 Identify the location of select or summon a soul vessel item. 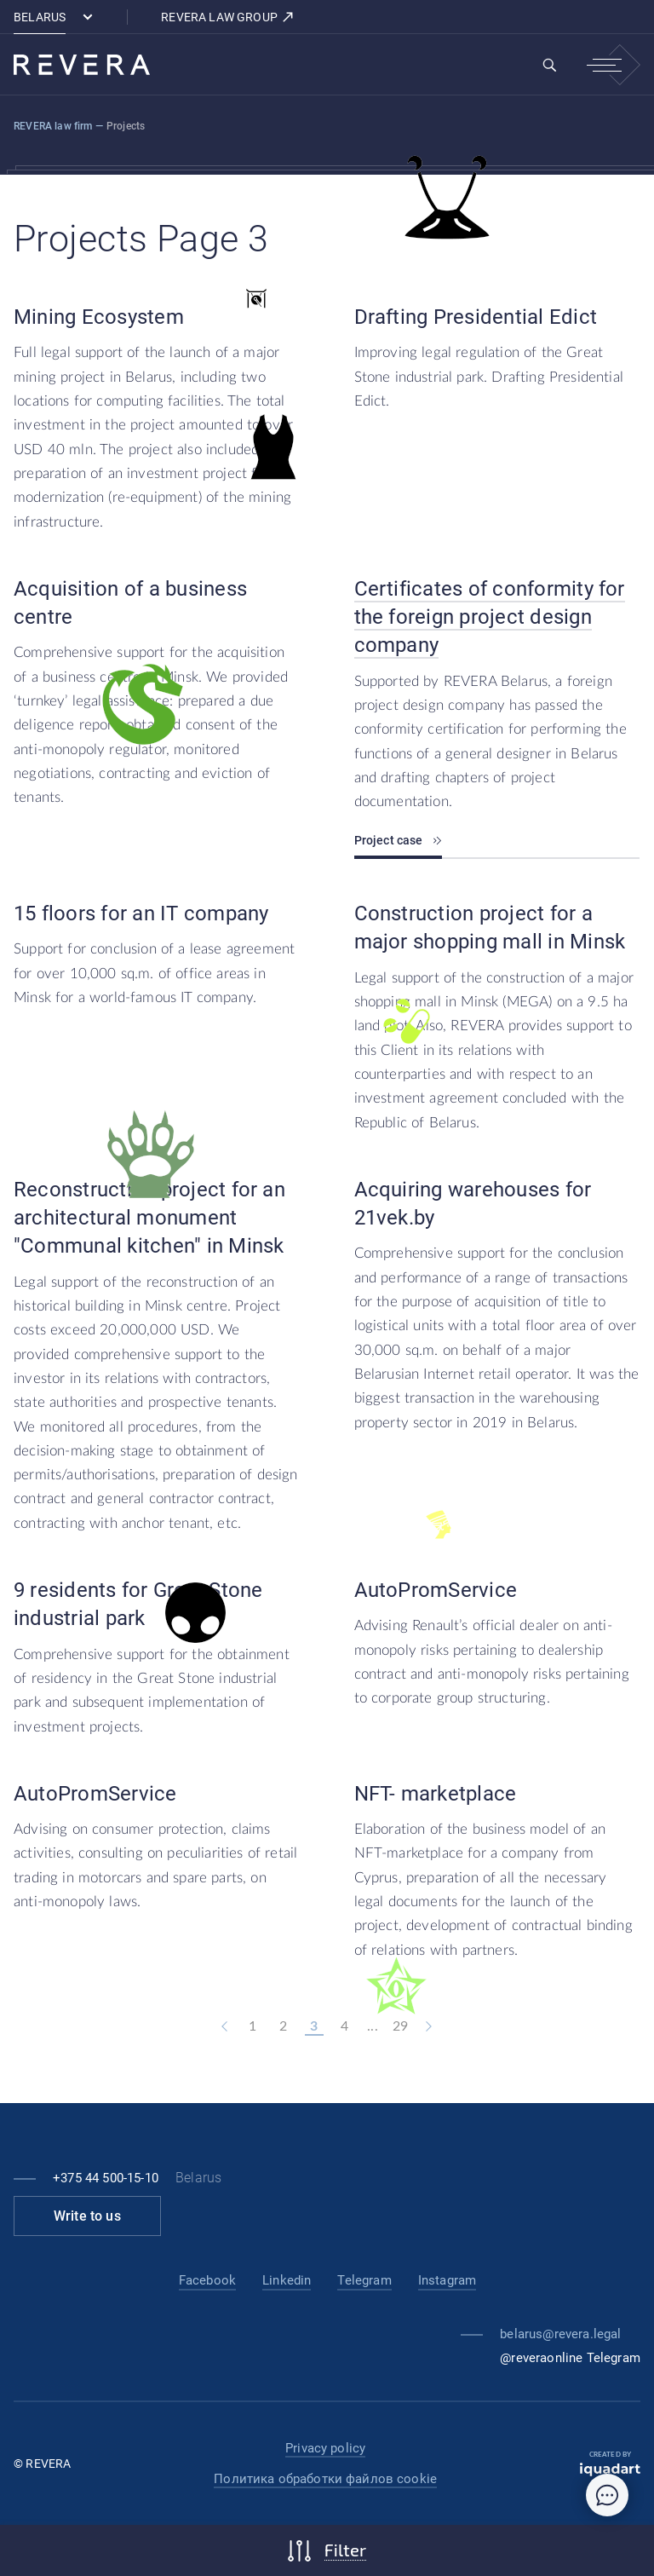
(195, 1612).